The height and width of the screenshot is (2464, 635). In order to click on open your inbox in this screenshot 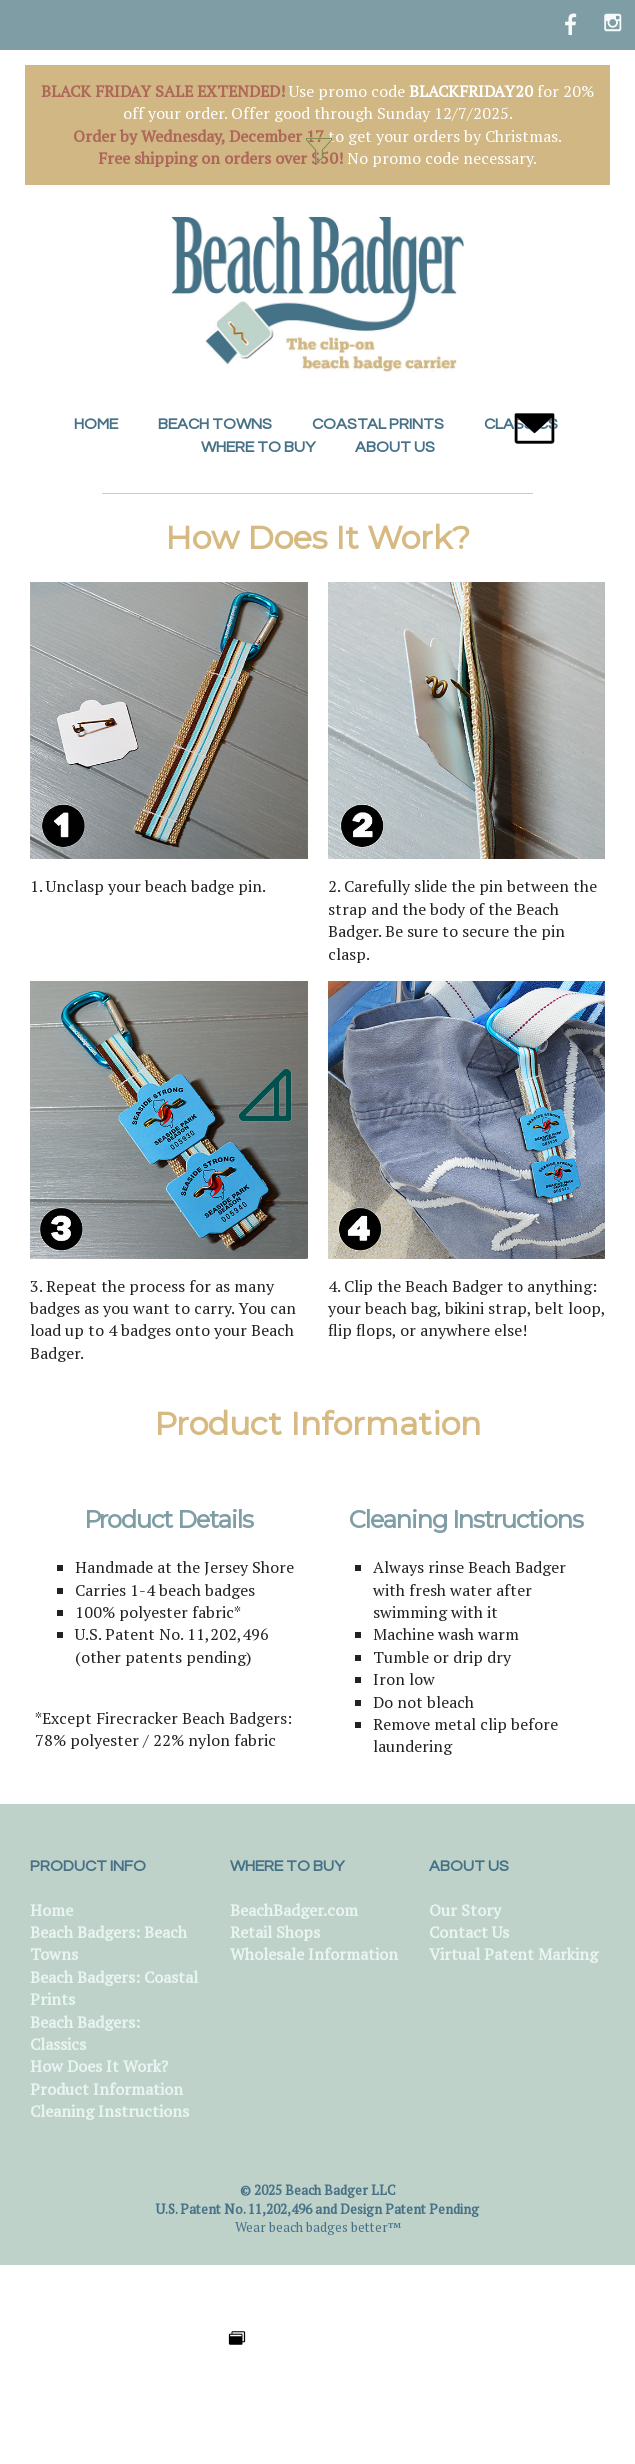, I will do `click(534, 428)`.